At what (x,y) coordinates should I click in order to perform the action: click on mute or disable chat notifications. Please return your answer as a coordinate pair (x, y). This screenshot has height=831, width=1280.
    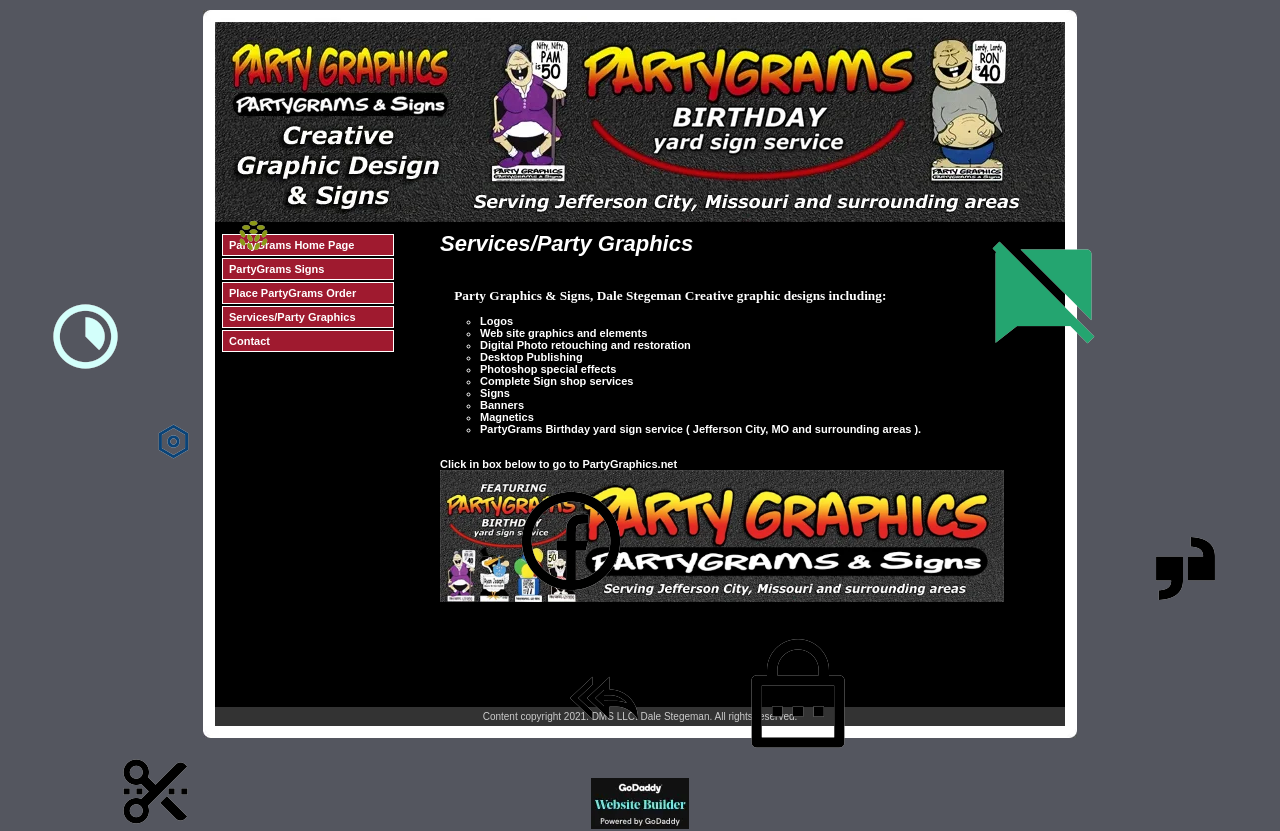
    Looking at the image, I should click on (1043, 292).